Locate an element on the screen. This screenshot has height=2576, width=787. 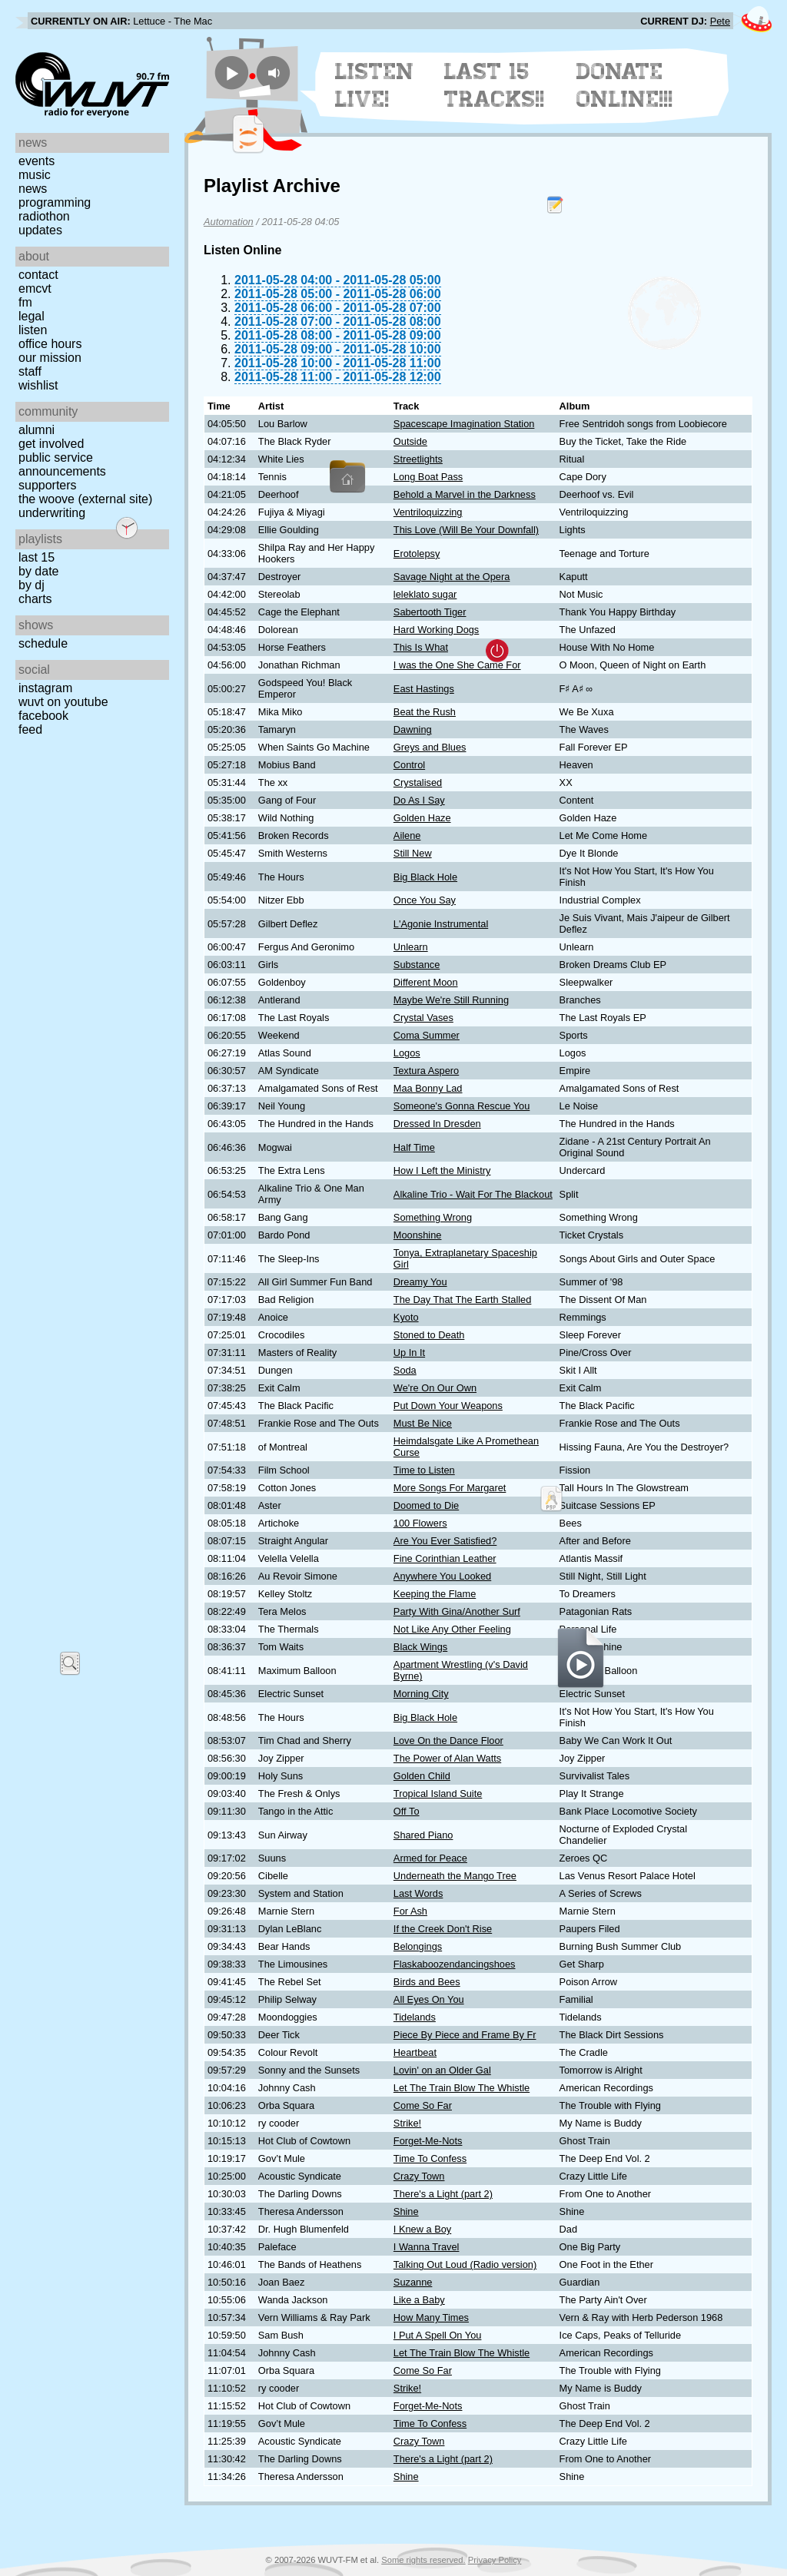
shut down or power off the system is located at coordinates (497, 651).